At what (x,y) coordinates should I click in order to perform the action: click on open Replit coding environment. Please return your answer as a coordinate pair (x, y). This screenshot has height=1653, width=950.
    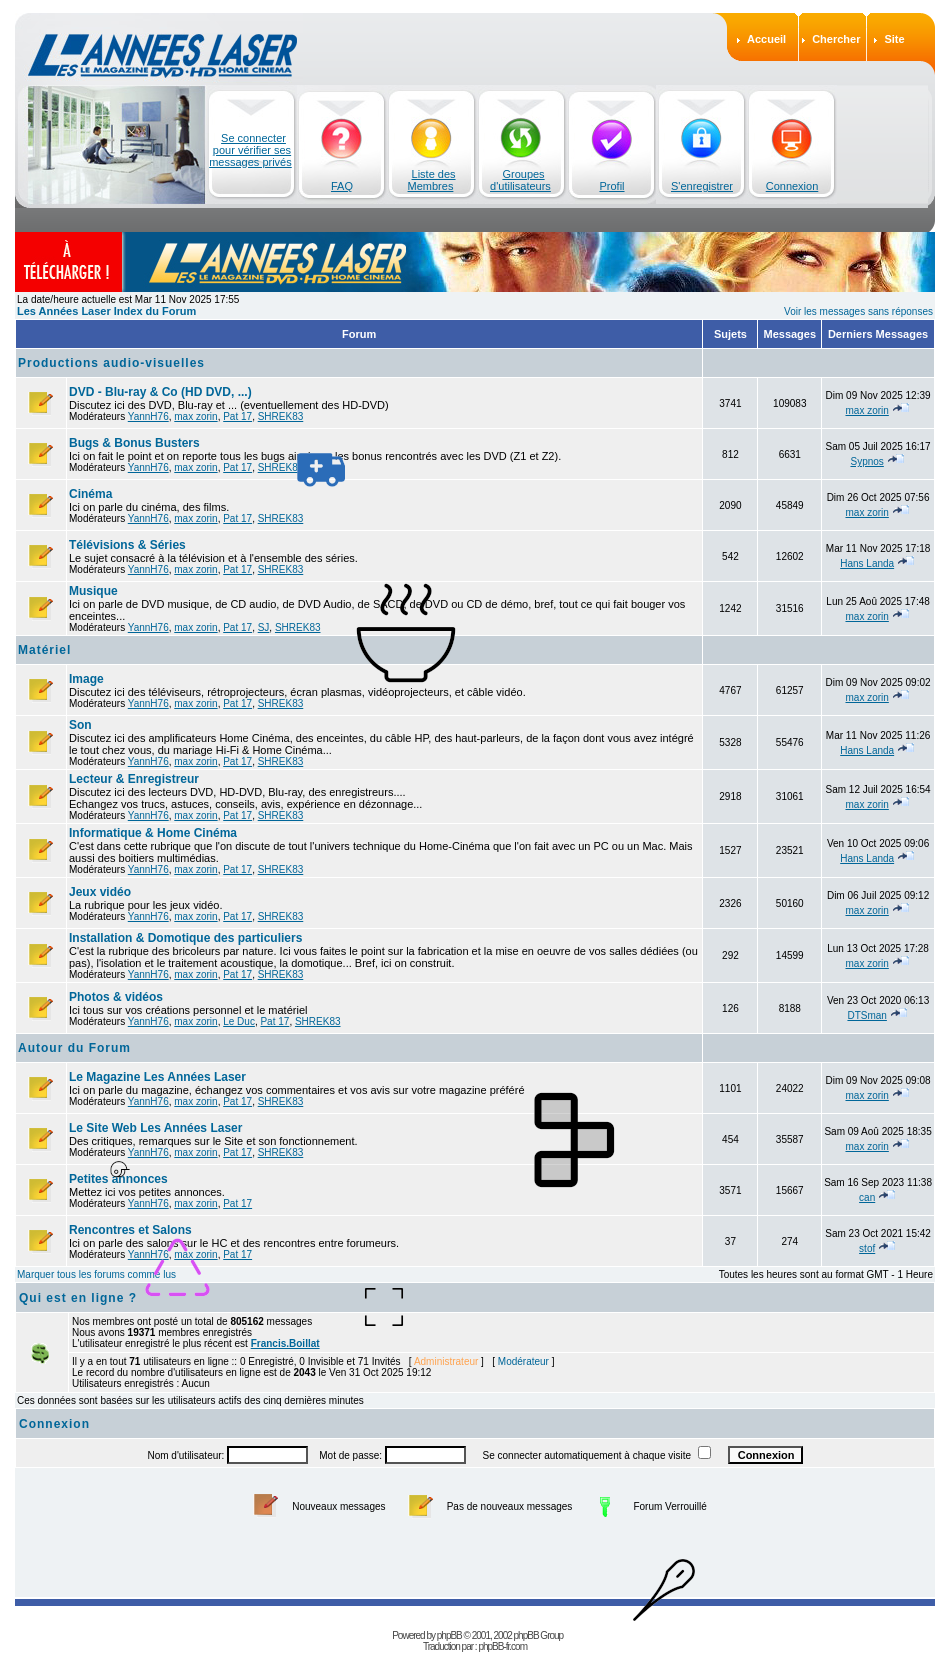
    Looking at the image, I should click on (567, 1140).